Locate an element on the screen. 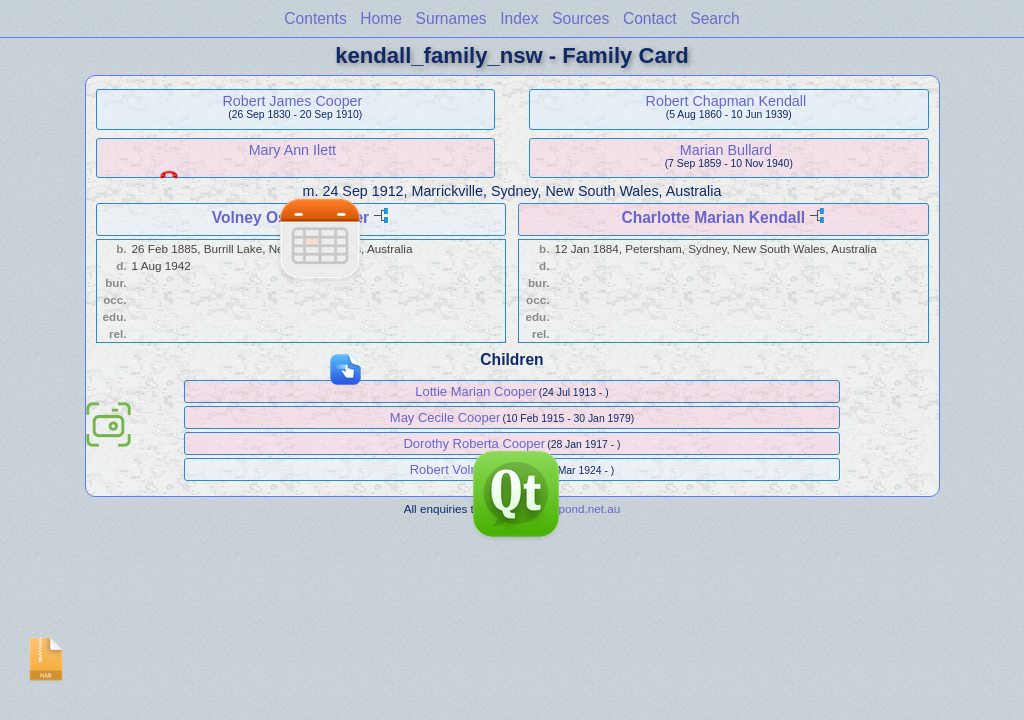  end the current call is located at coordinates (169, 172).